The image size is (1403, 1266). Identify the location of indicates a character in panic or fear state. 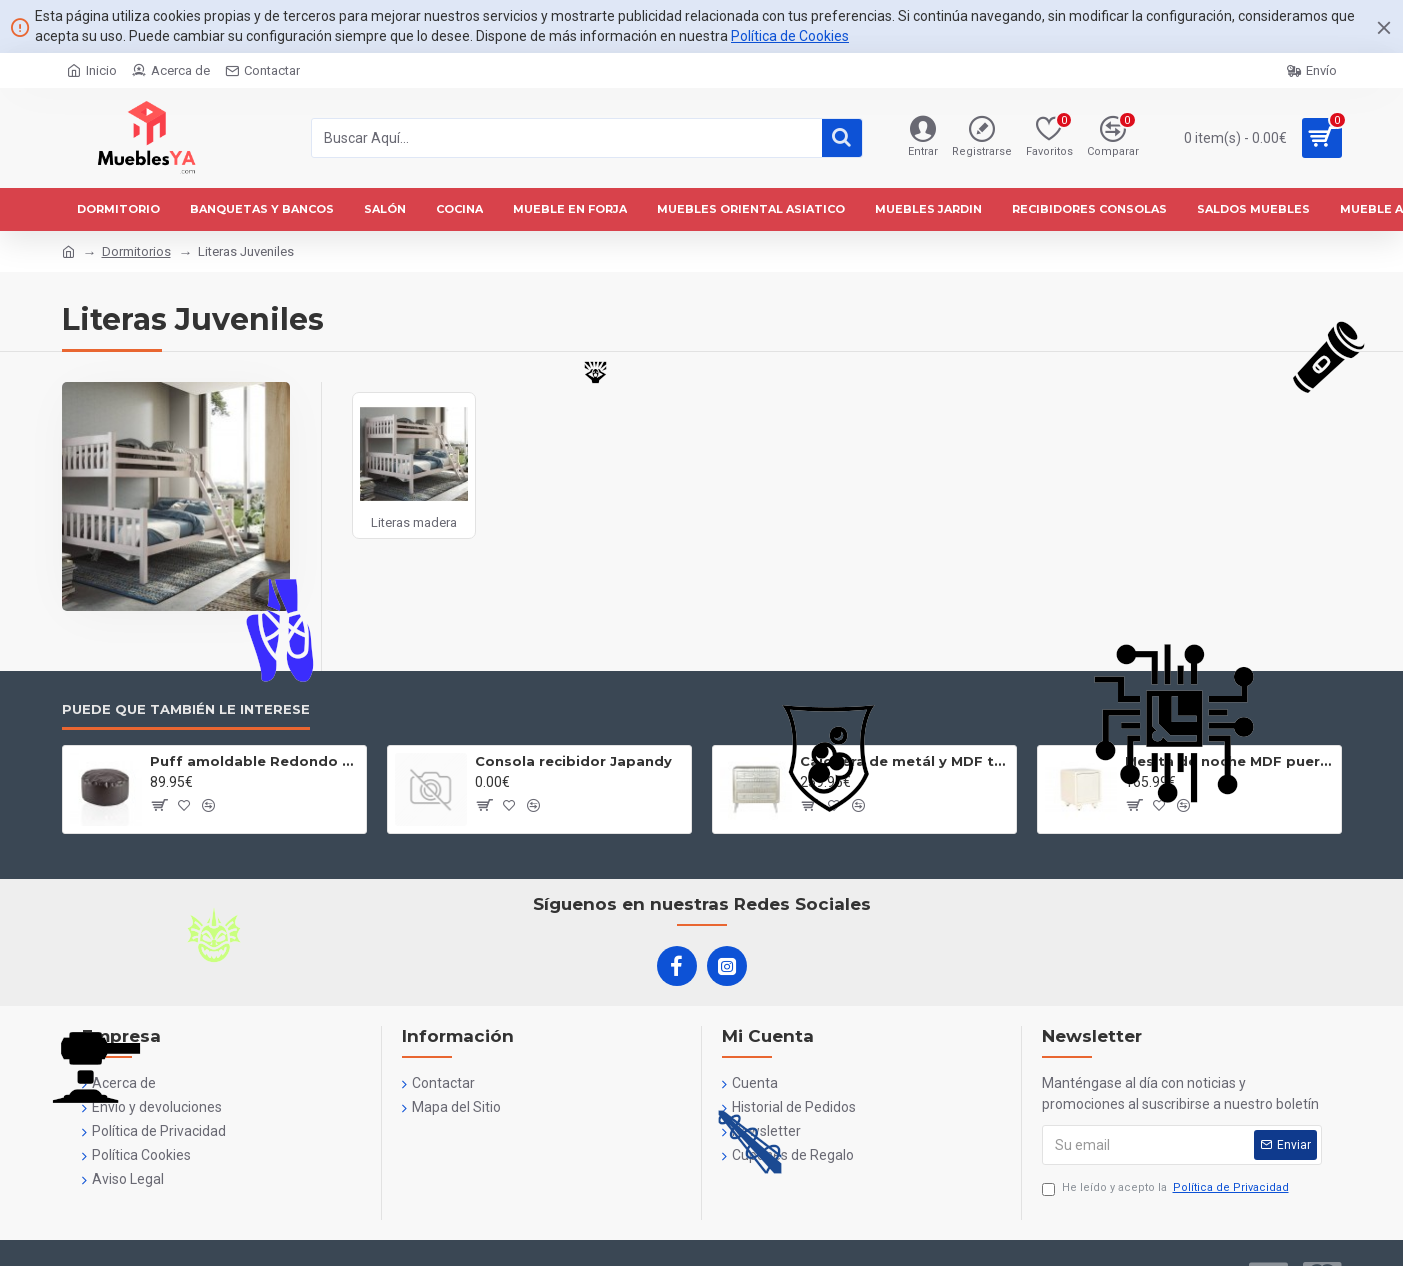
(595, 372).